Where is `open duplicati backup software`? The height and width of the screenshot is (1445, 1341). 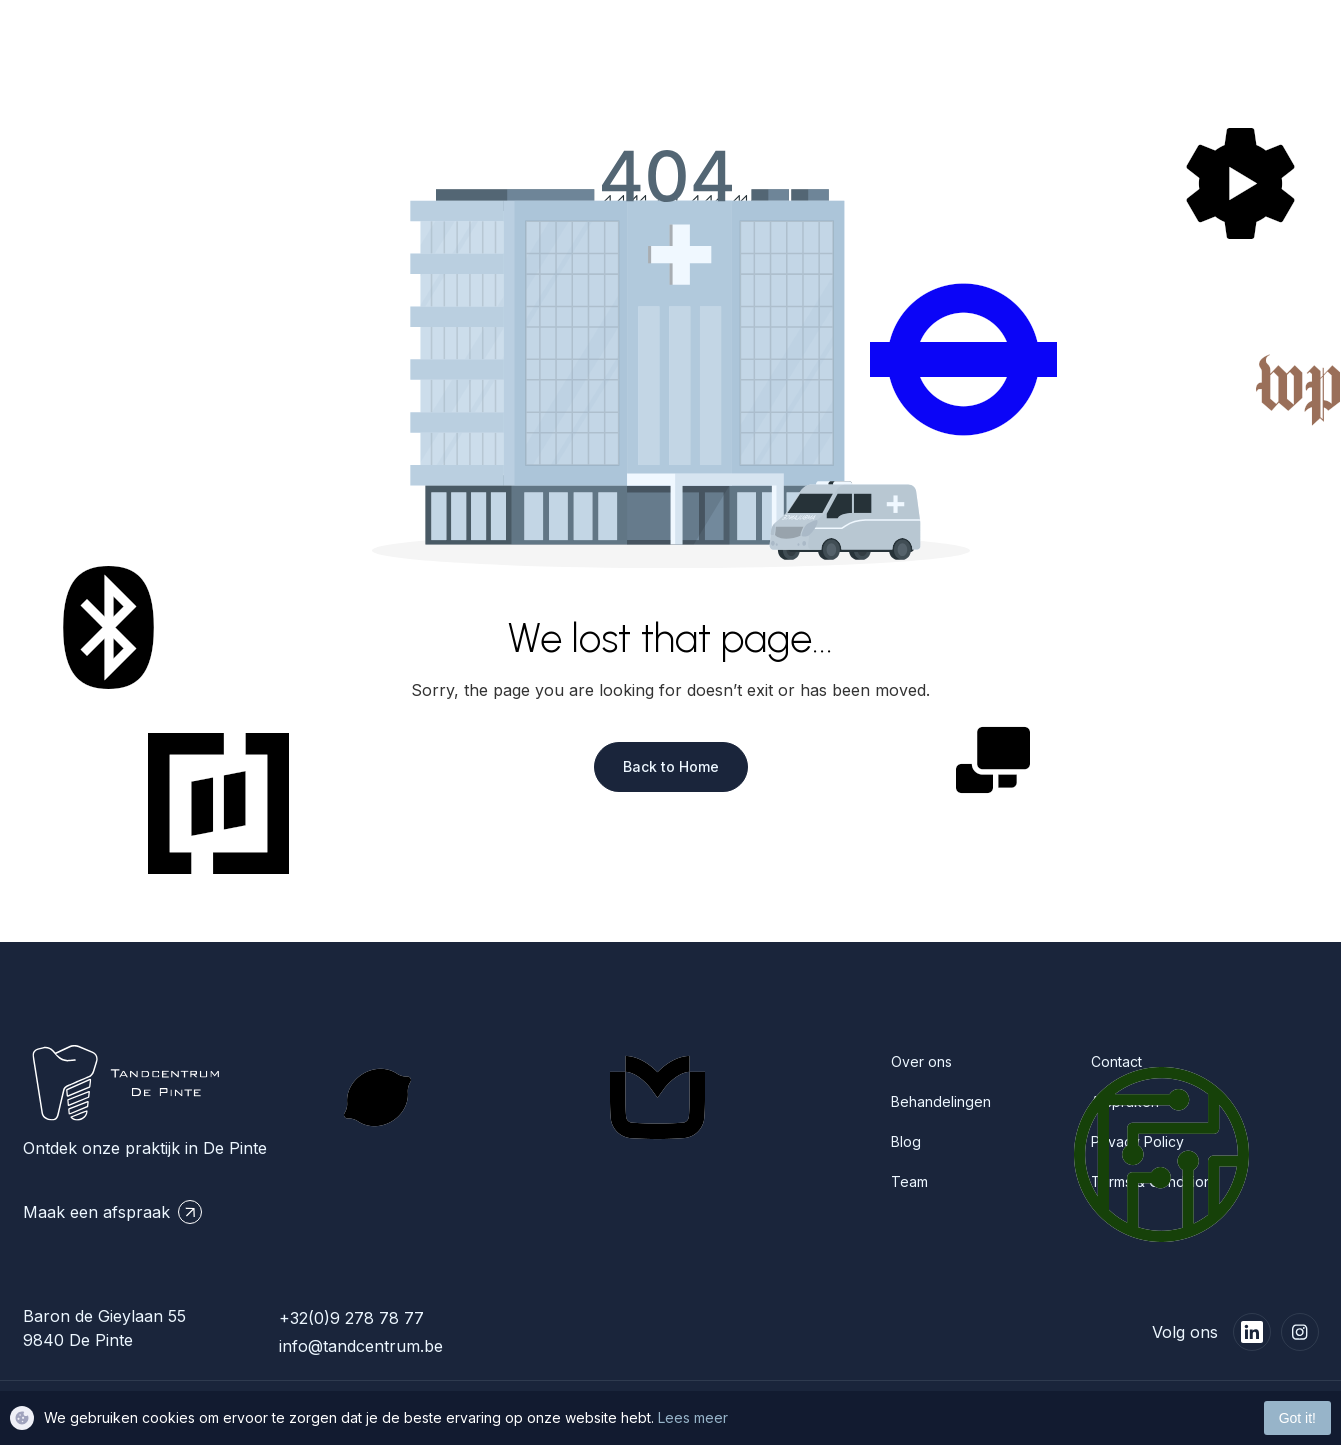
open duplicati backup software is located at coordinates (993, 760).